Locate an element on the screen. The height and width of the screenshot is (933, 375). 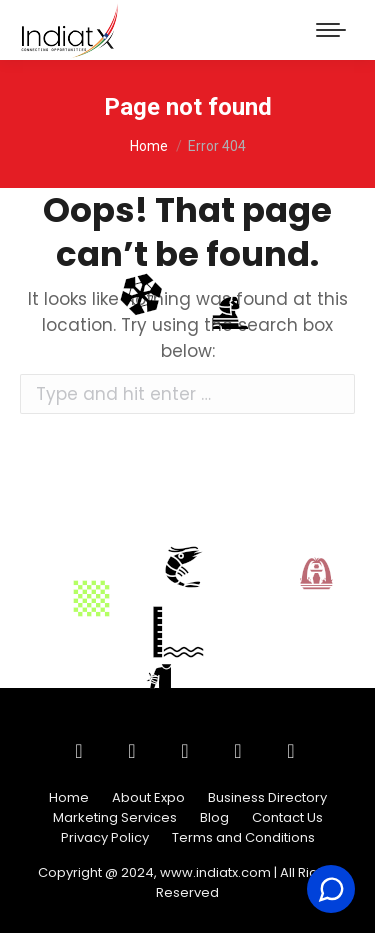
select shrimp or seafood option is located at coordinates (184, 567).